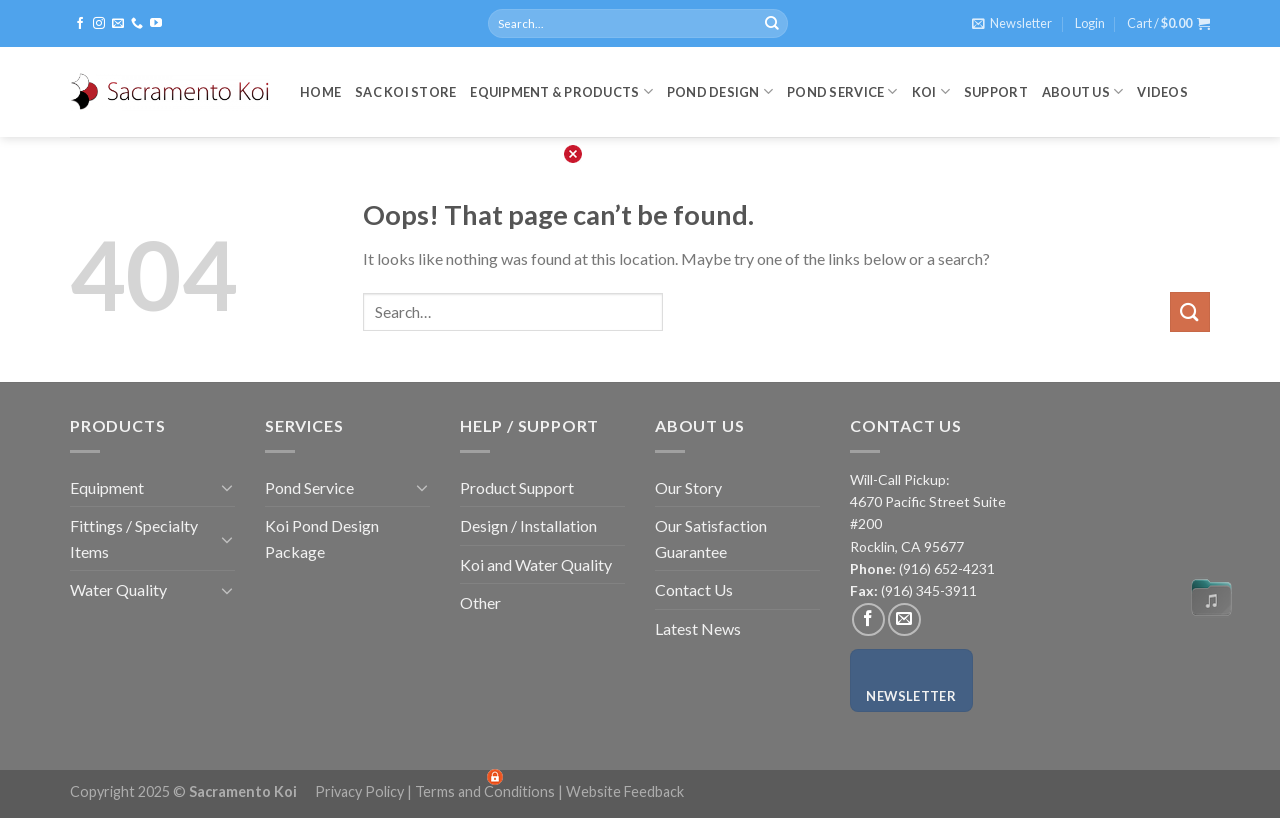 Image resolution: width=1280 pixels, height=818 pixels. I want to click on open your music folder, so click(1211, 597).